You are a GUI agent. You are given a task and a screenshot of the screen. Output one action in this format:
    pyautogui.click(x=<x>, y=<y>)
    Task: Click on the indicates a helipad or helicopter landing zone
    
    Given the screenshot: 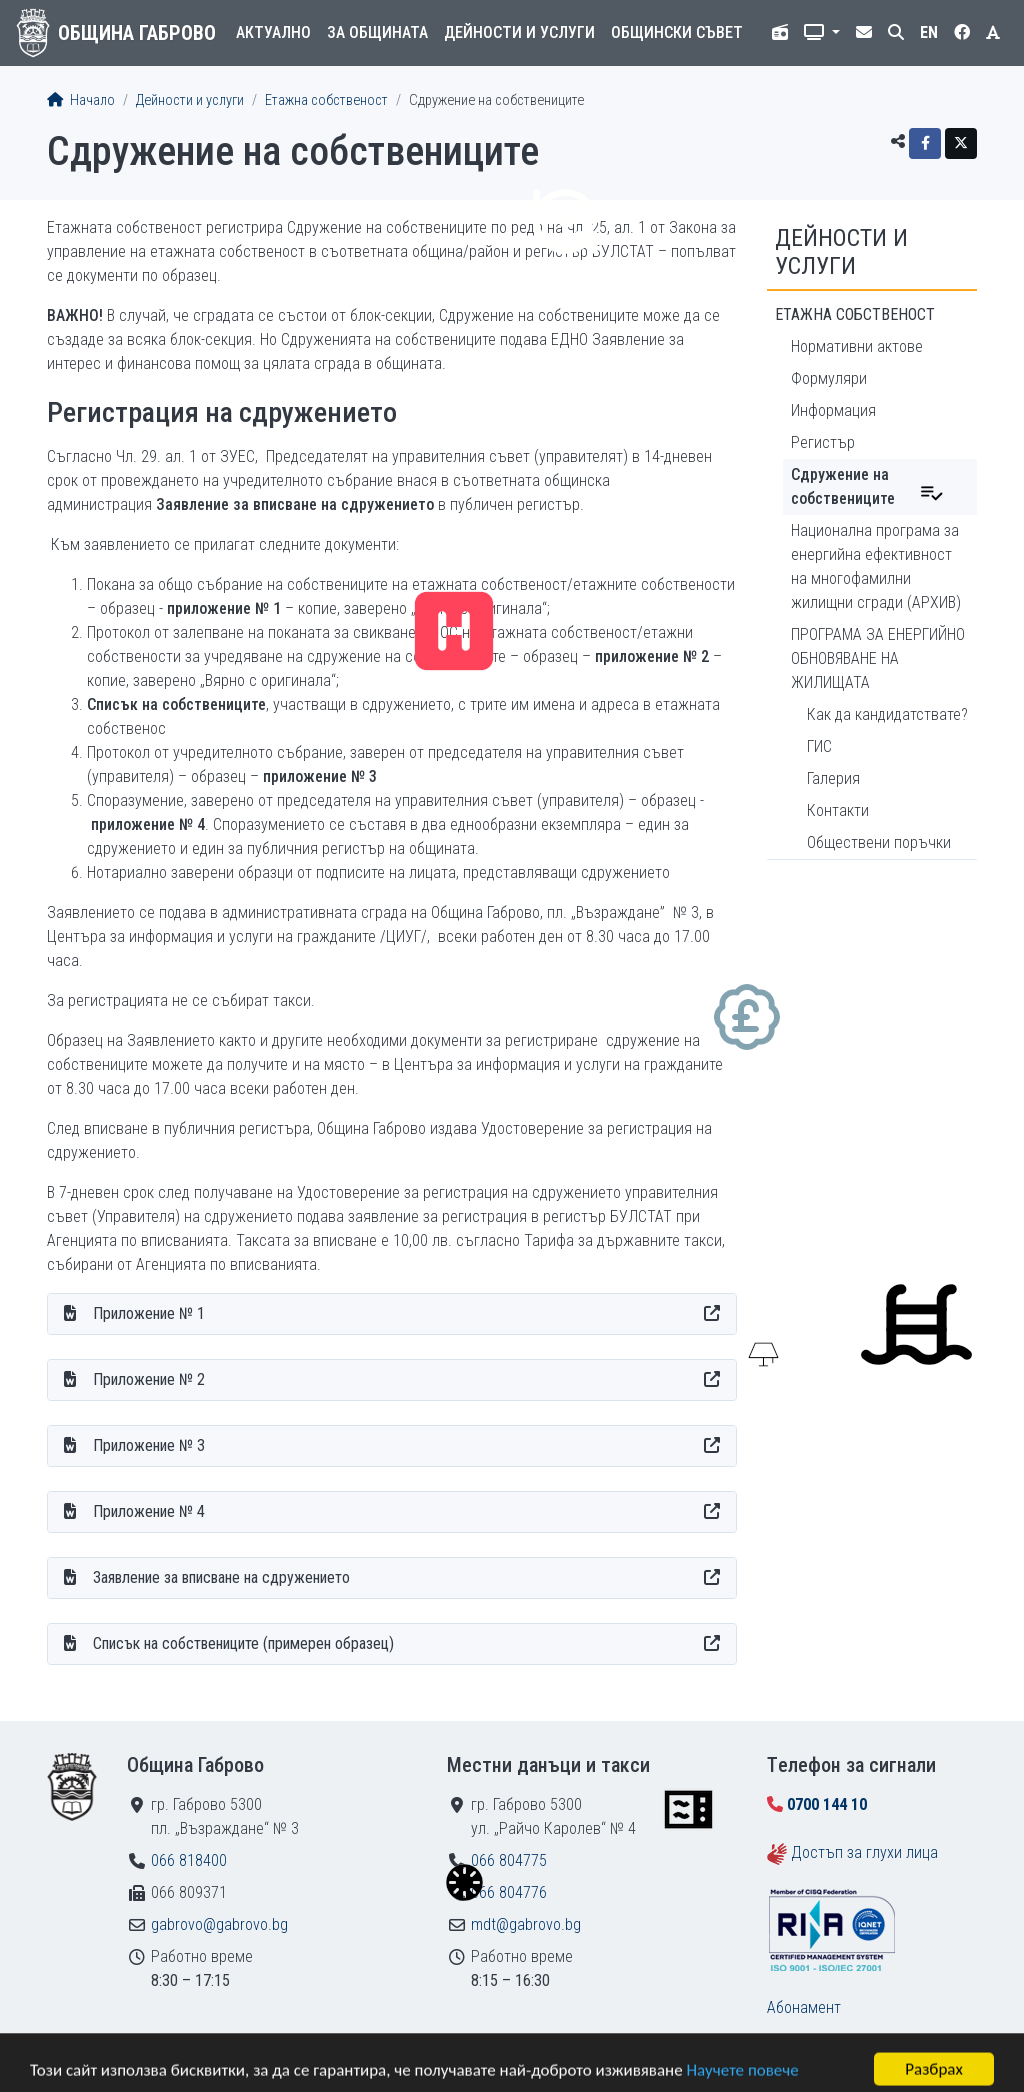 What is the action you would take?
    pyautogui.click(x=454, y=631)
    